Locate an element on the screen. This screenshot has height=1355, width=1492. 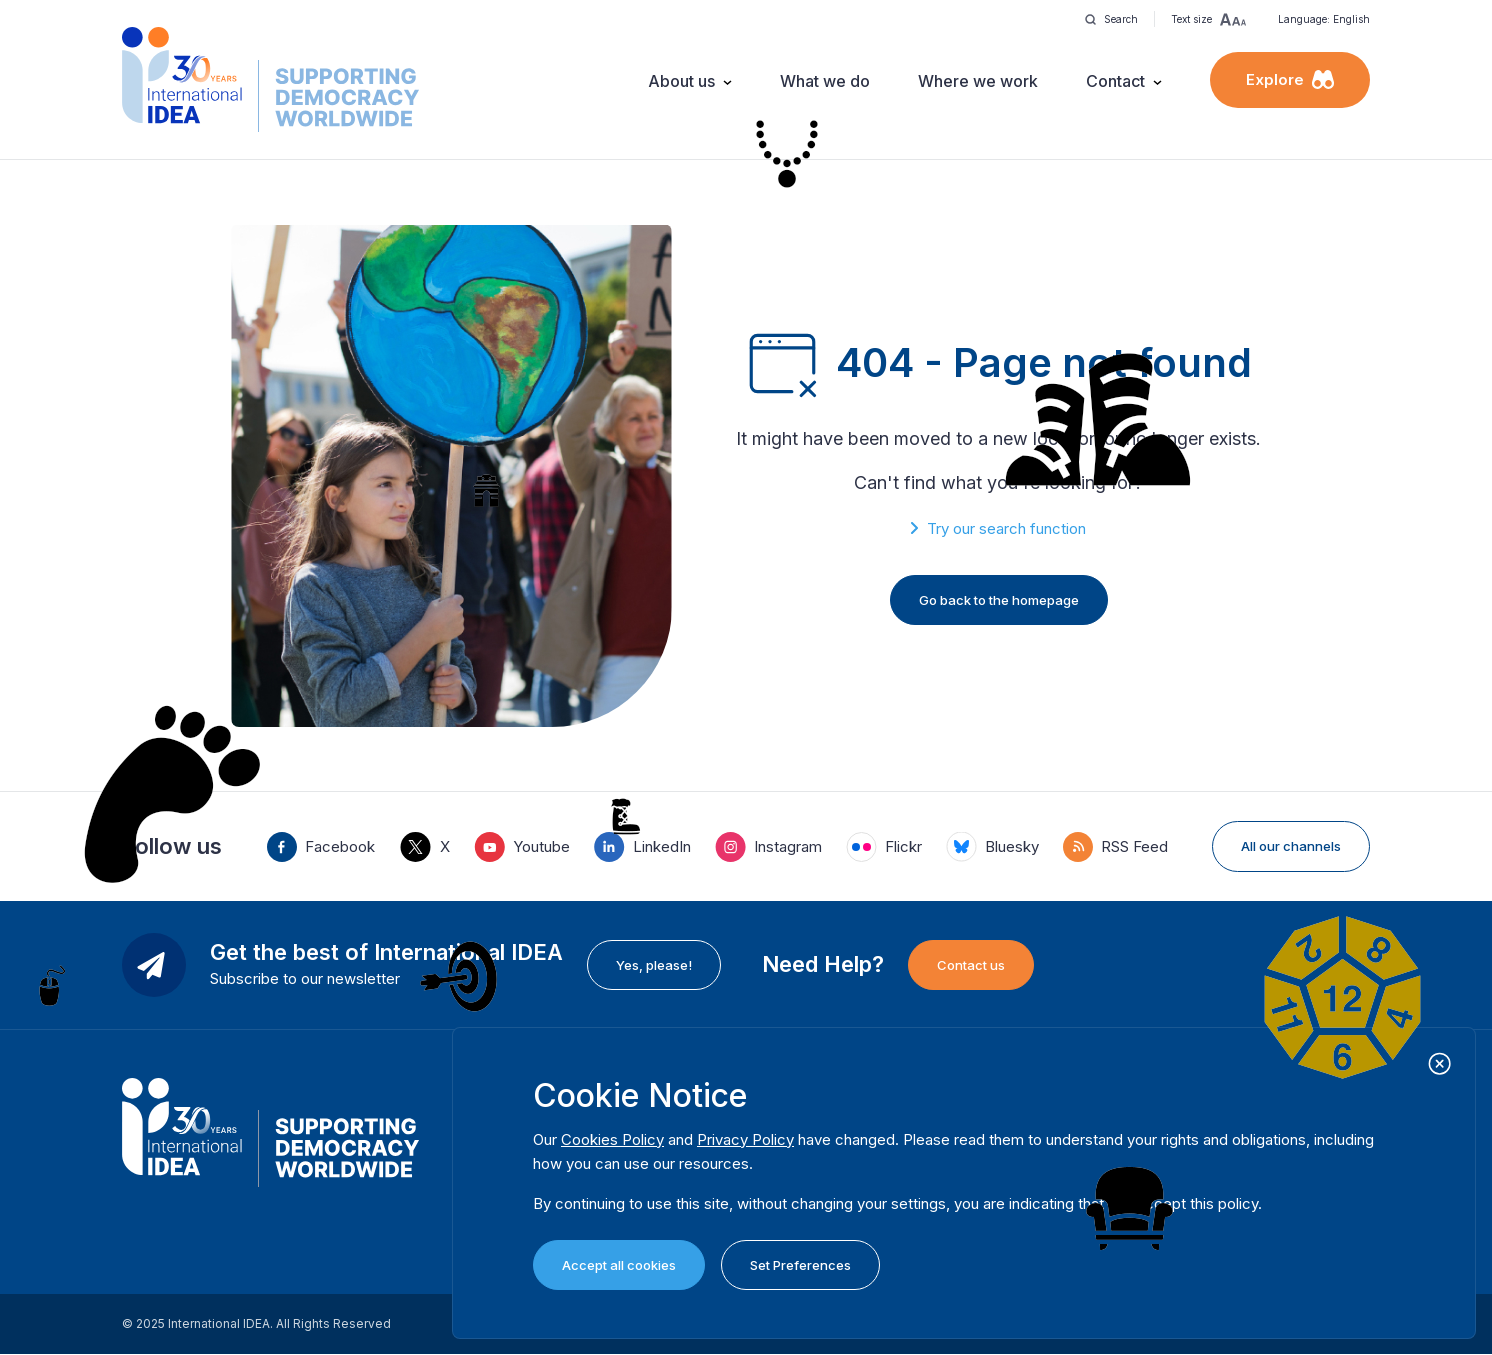
track steps or walking activity is located at coordinates (170, 794).